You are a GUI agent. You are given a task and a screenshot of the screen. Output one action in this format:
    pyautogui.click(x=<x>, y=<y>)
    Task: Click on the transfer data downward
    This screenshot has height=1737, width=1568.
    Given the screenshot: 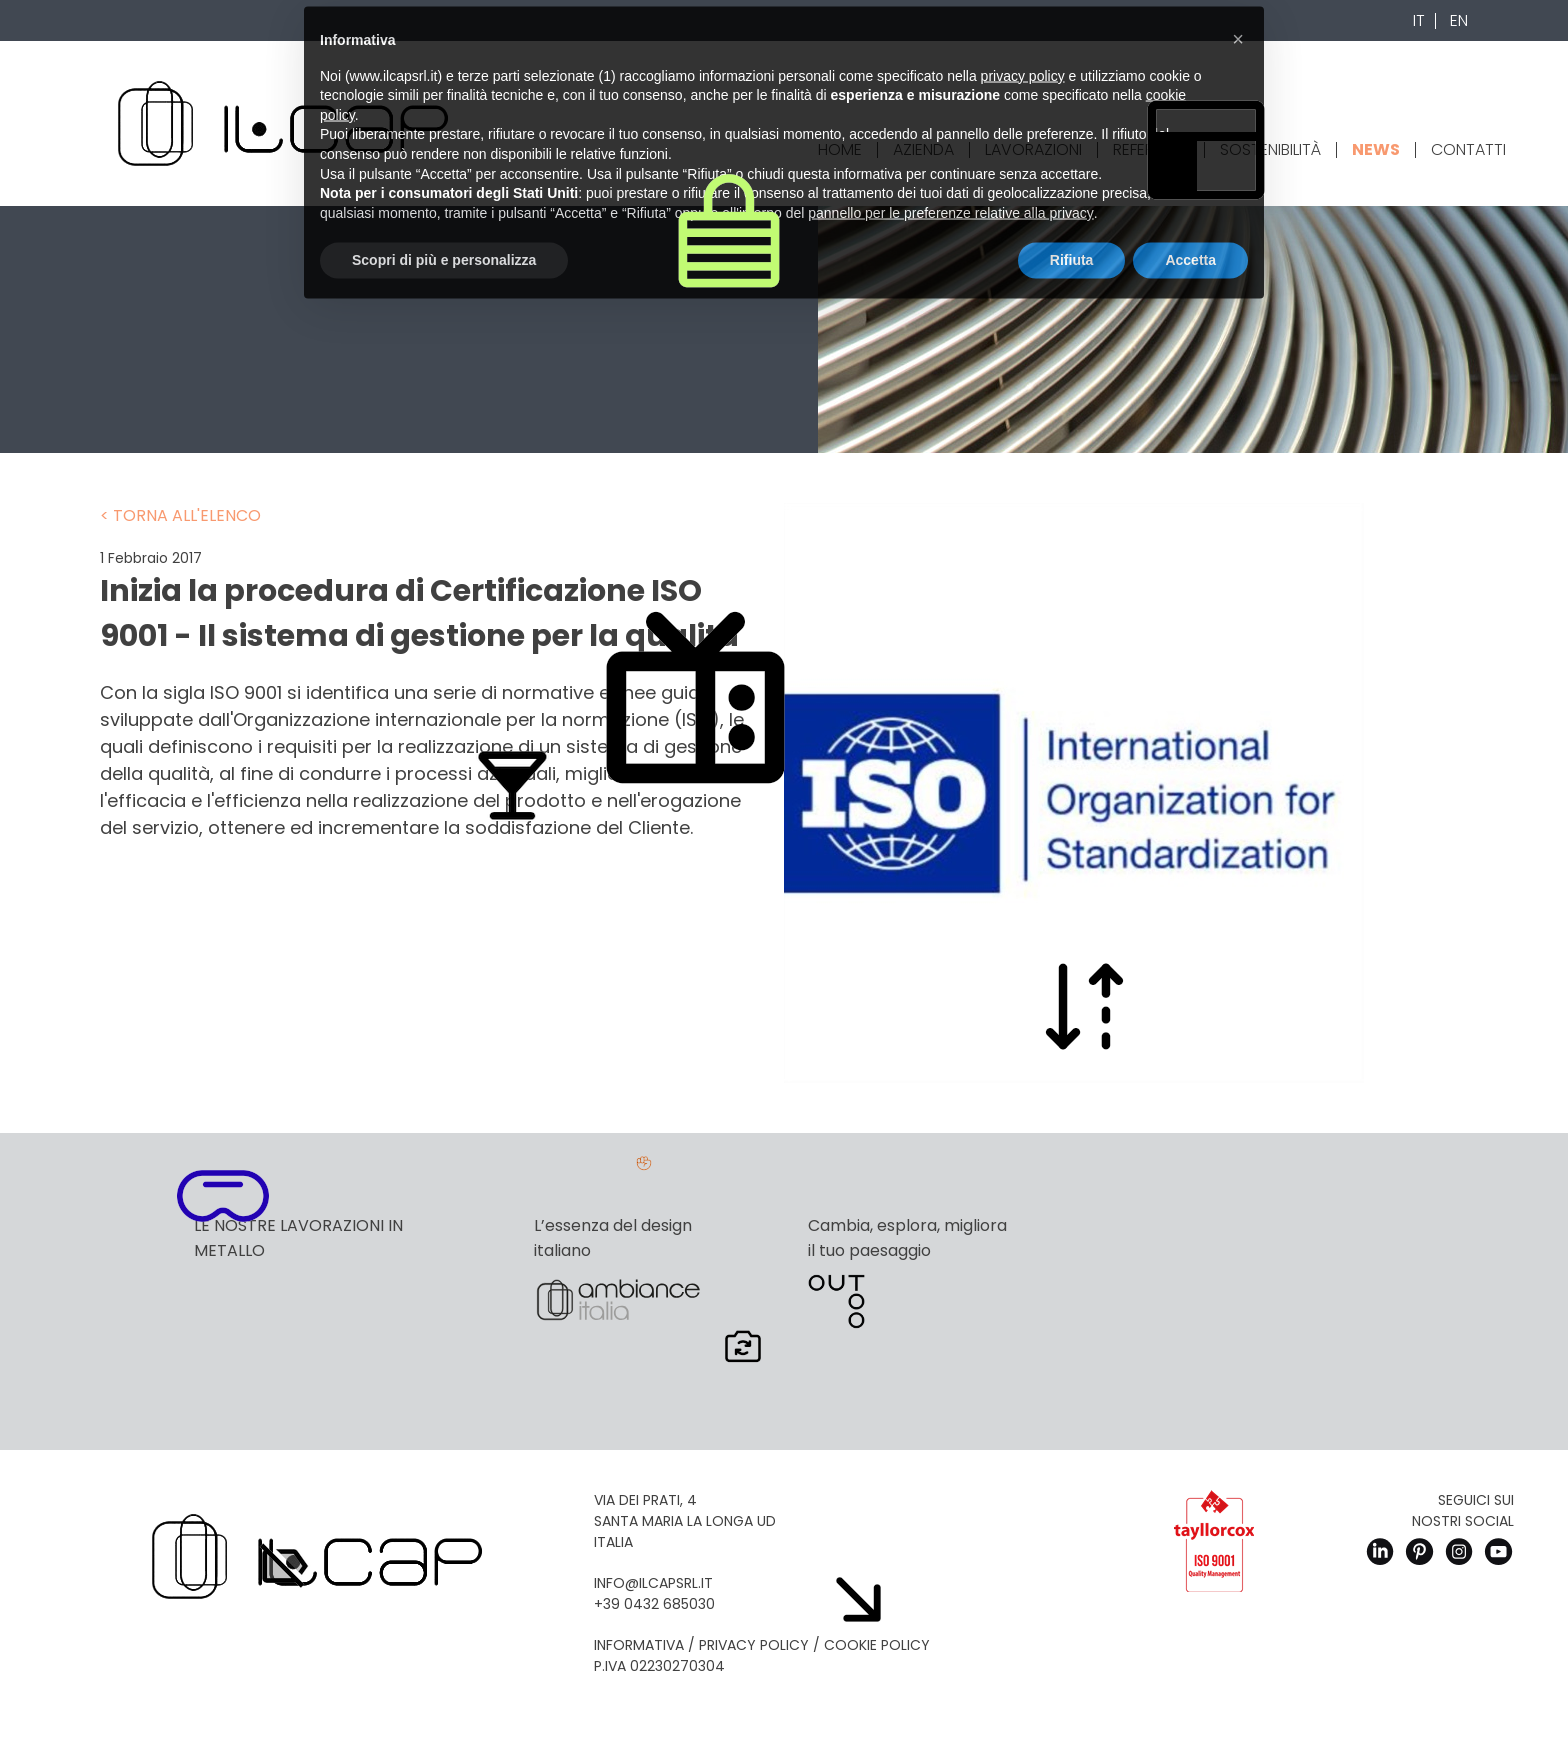 What is the action you would take?
    pyautogui.click(x=1084, y=1006)
    